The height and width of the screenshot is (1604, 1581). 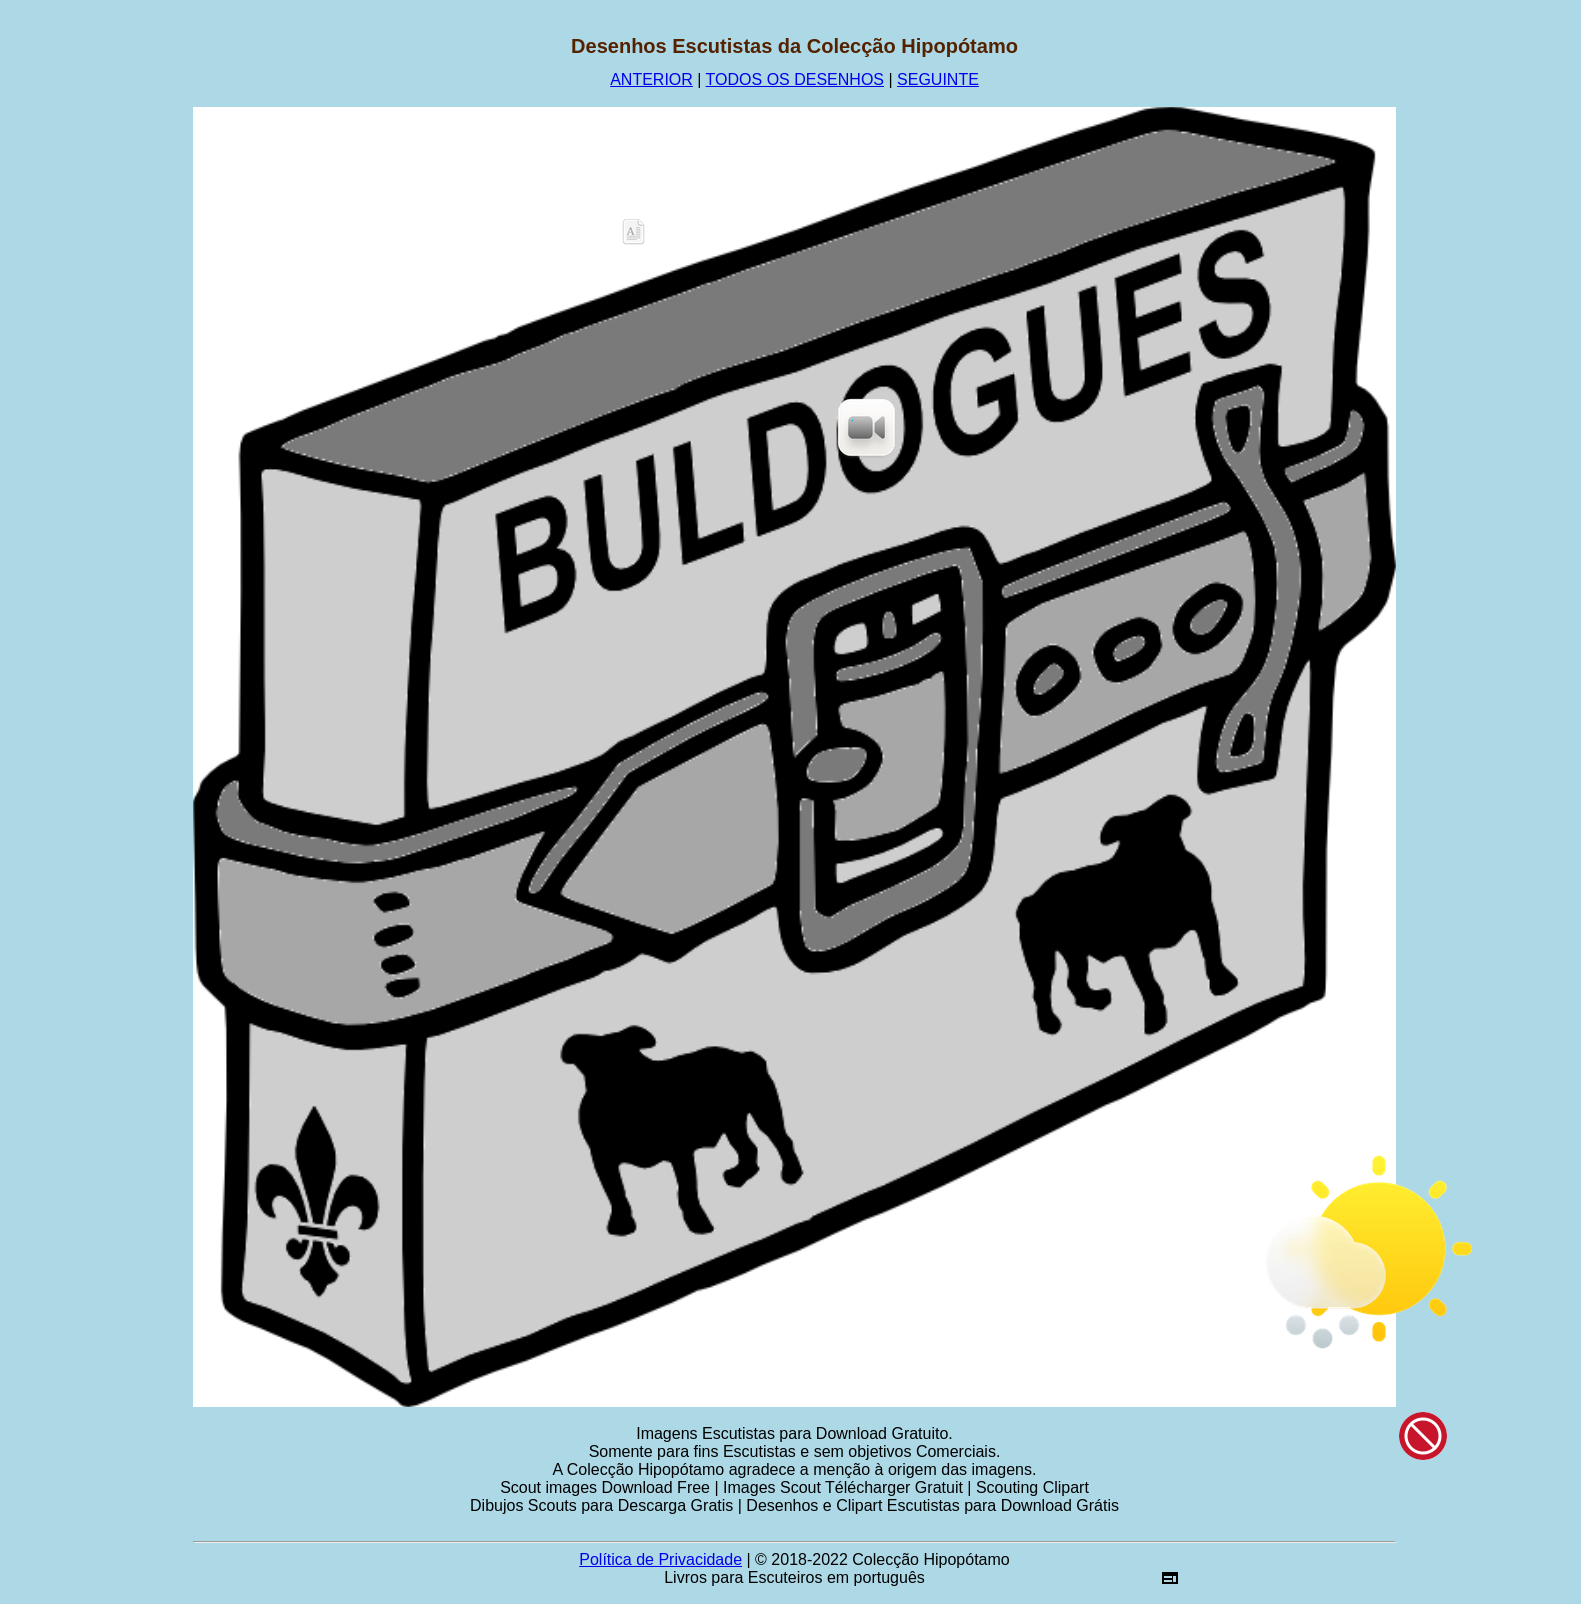 I want to click on open camera or start video recording, so click(x=866, y=427).